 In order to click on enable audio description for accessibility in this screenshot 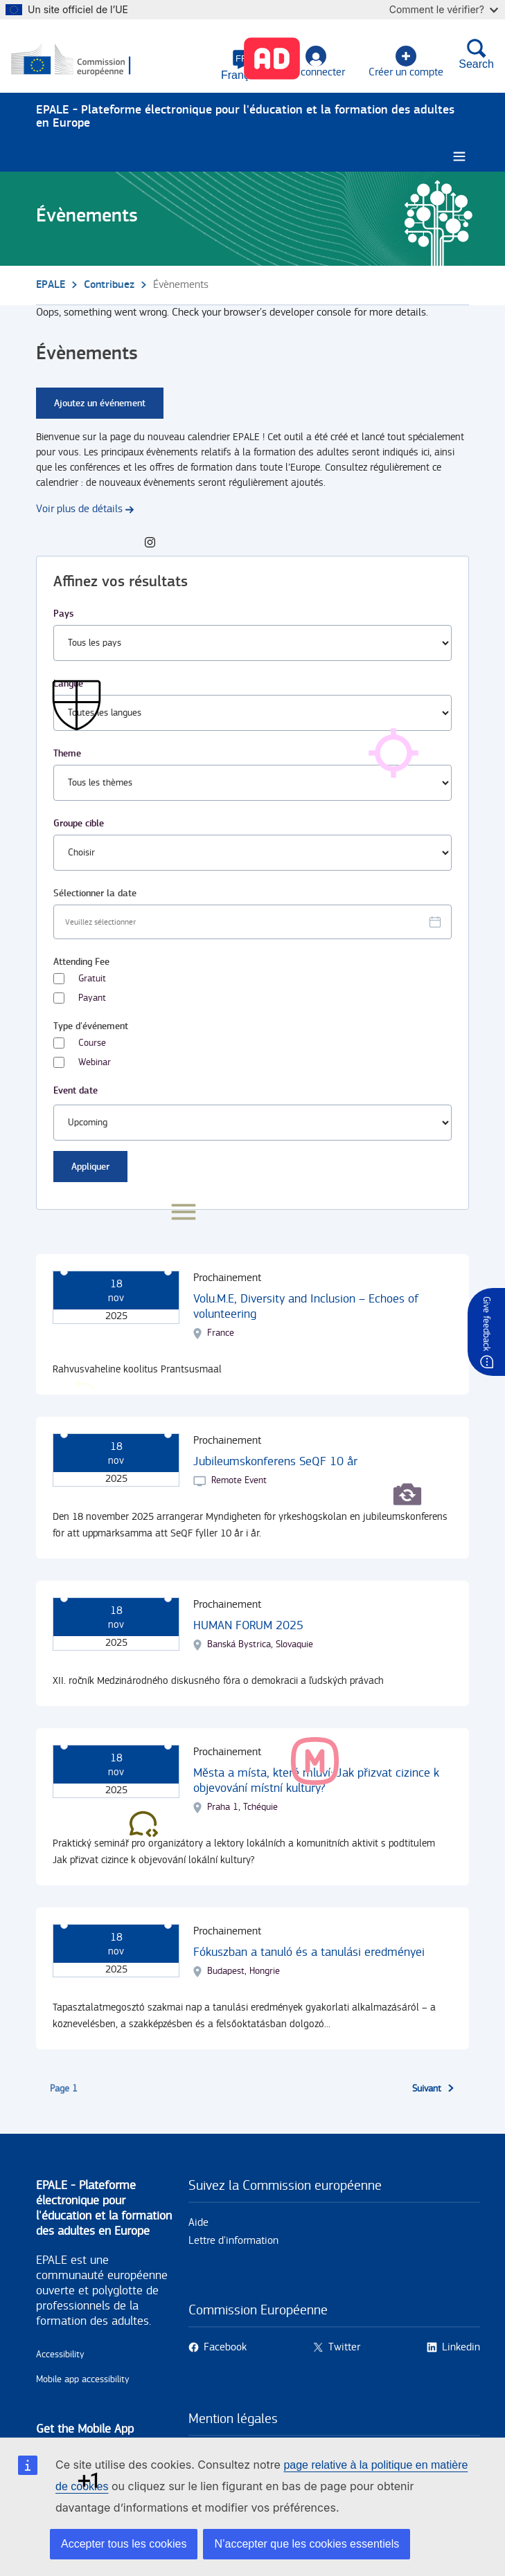, I will do `click(272, 58)`.